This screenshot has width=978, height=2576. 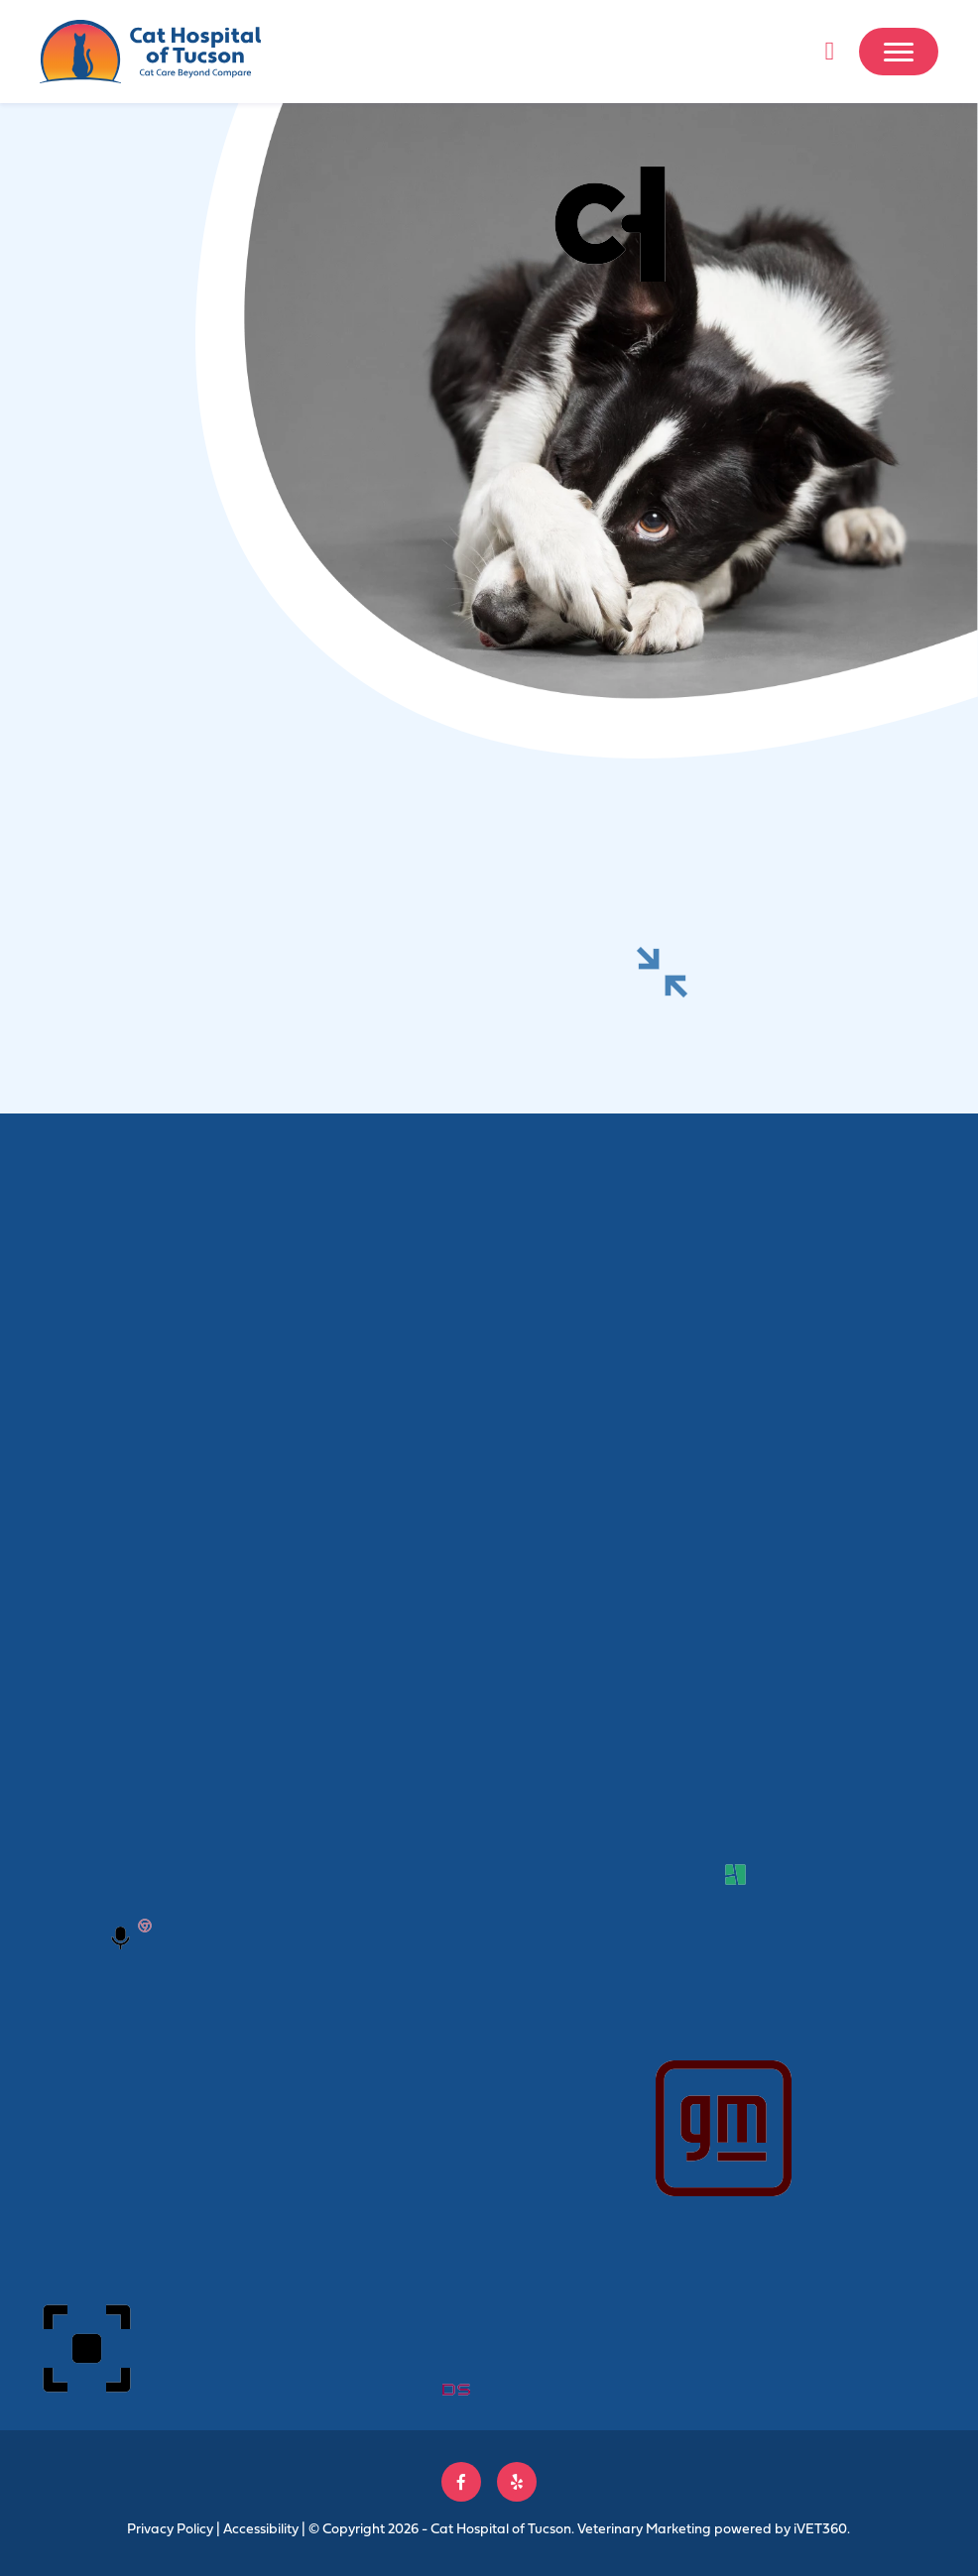 What do you see at coordinates (86, 2348) in the screenshot?
I see `enable focus mode to minimize distractions` at bounding box center [86, 2348].